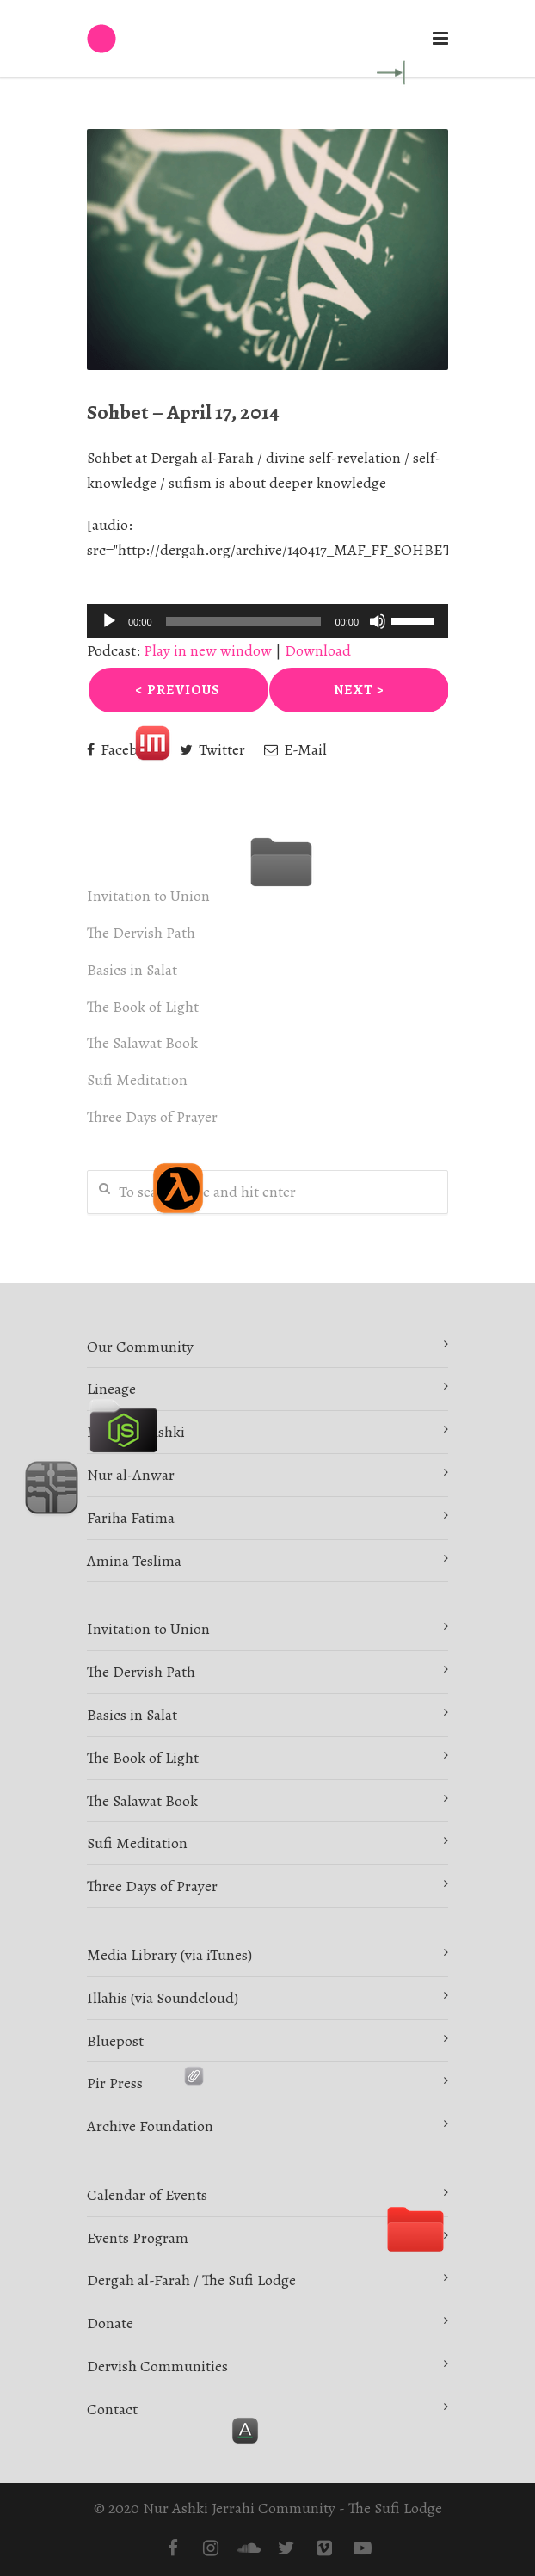 This screenshot has height=2576, width=535. What do you see at coordinates (390, 72) in the screenshot?
I see `jump to the last item in a list` at bounding box center [390, 72].